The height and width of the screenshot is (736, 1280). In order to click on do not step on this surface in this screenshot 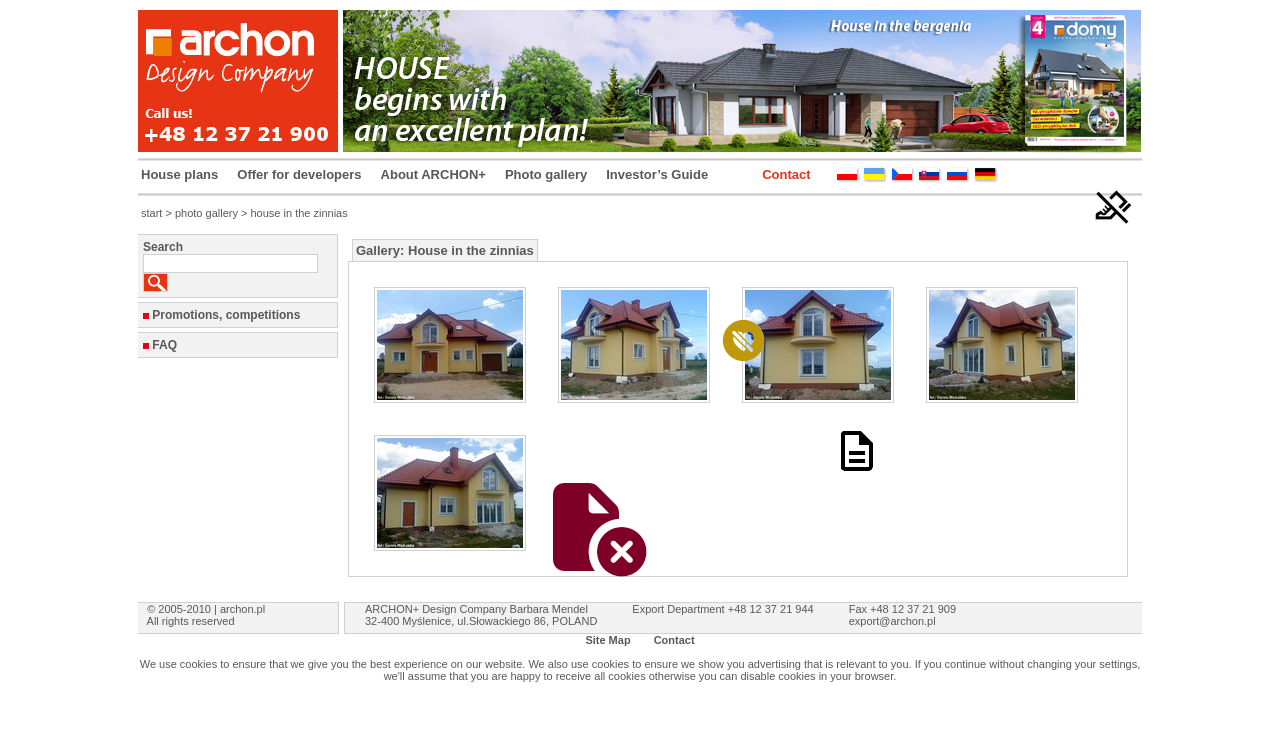, I will do `click(1113, 206)`.